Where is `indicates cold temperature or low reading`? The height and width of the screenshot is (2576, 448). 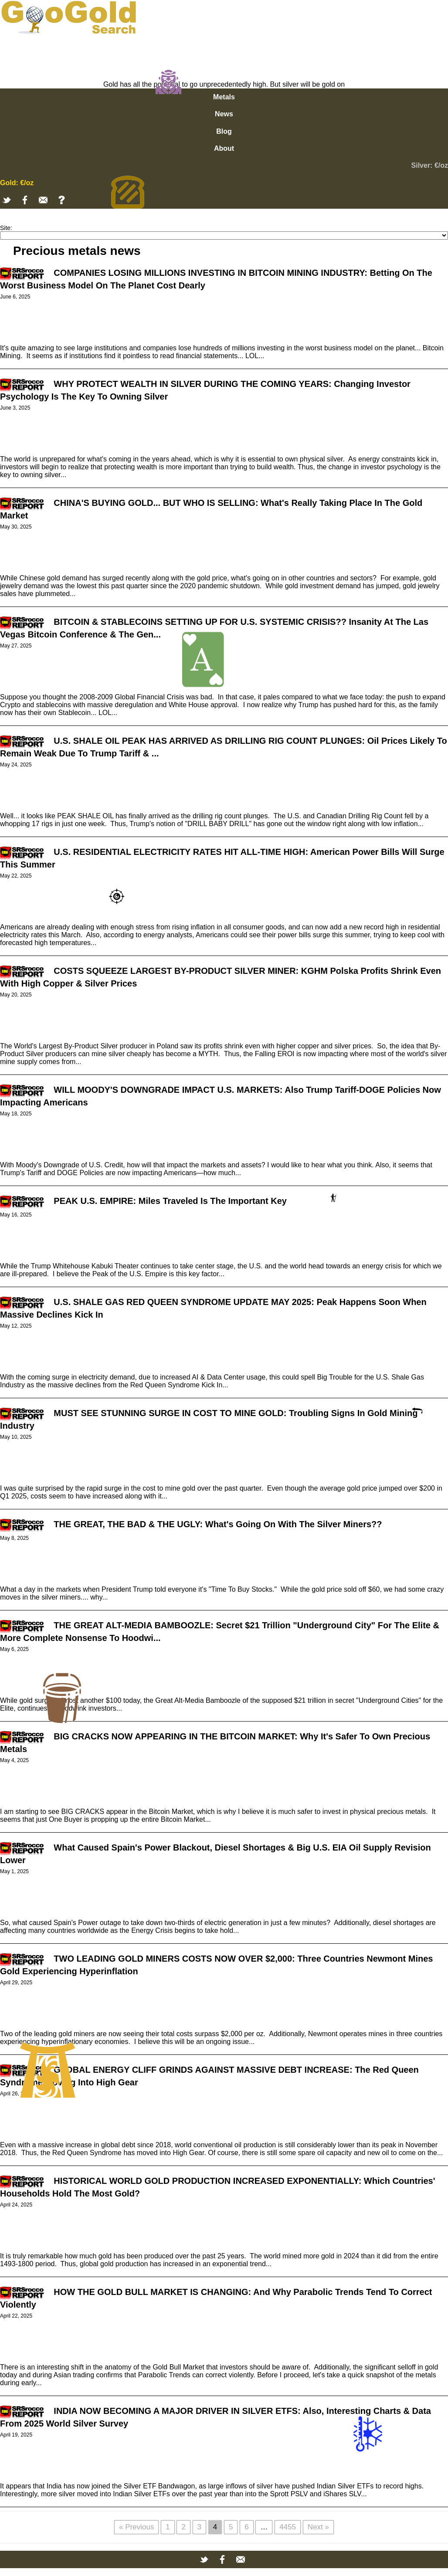 indicates cold temperature or low reading is located at coordinates (368, 2434).